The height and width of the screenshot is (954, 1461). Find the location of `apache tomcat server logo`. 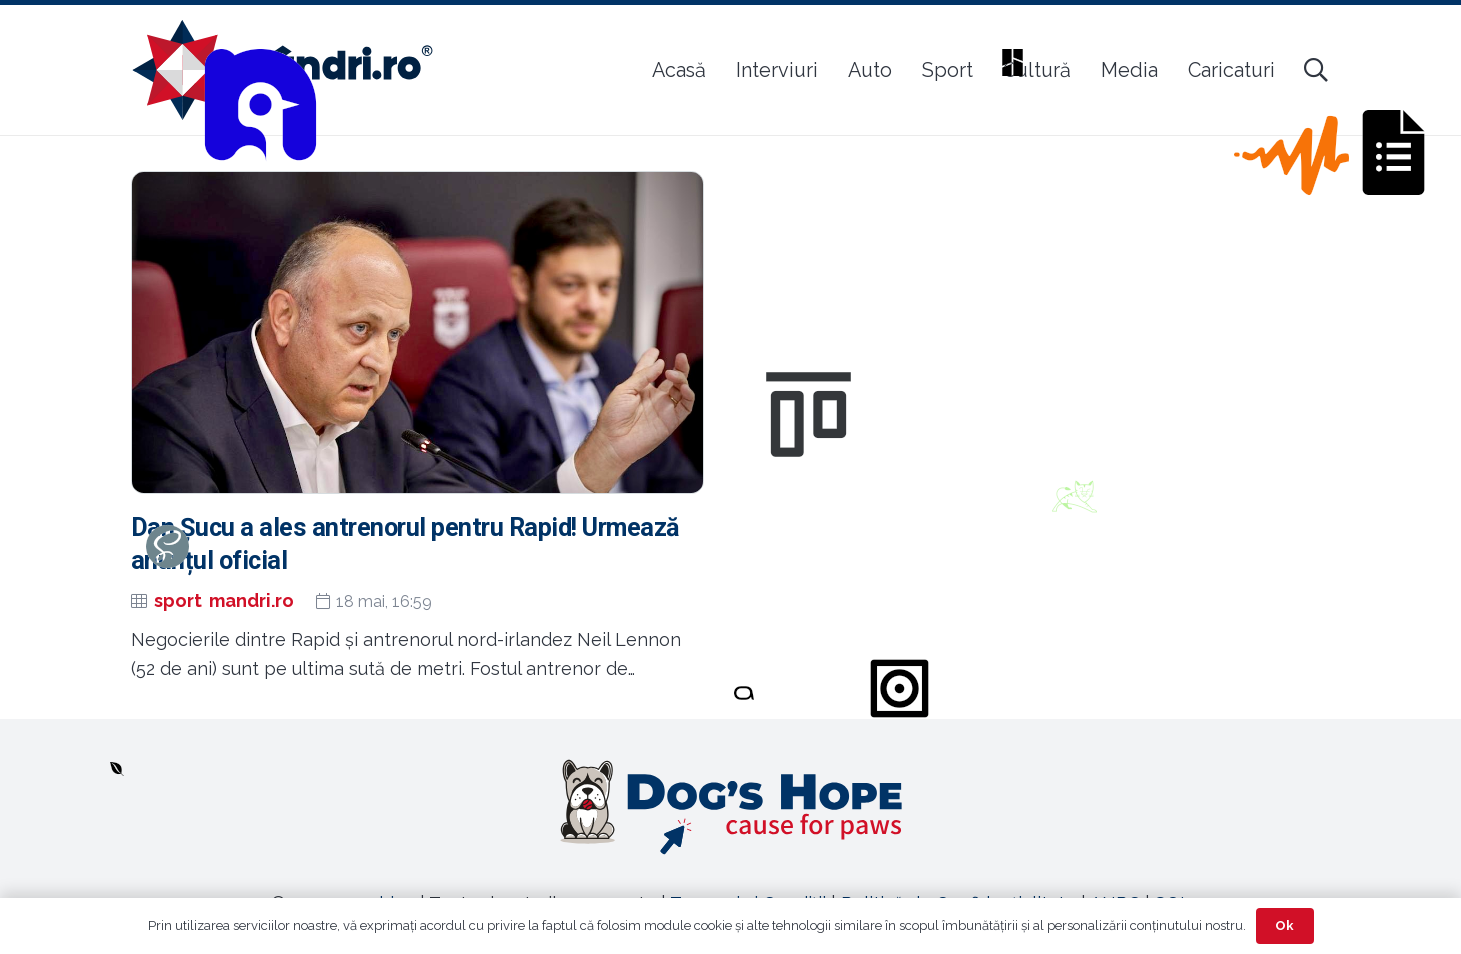

apache tomcat server logo is located at coordinates (1074, 496).